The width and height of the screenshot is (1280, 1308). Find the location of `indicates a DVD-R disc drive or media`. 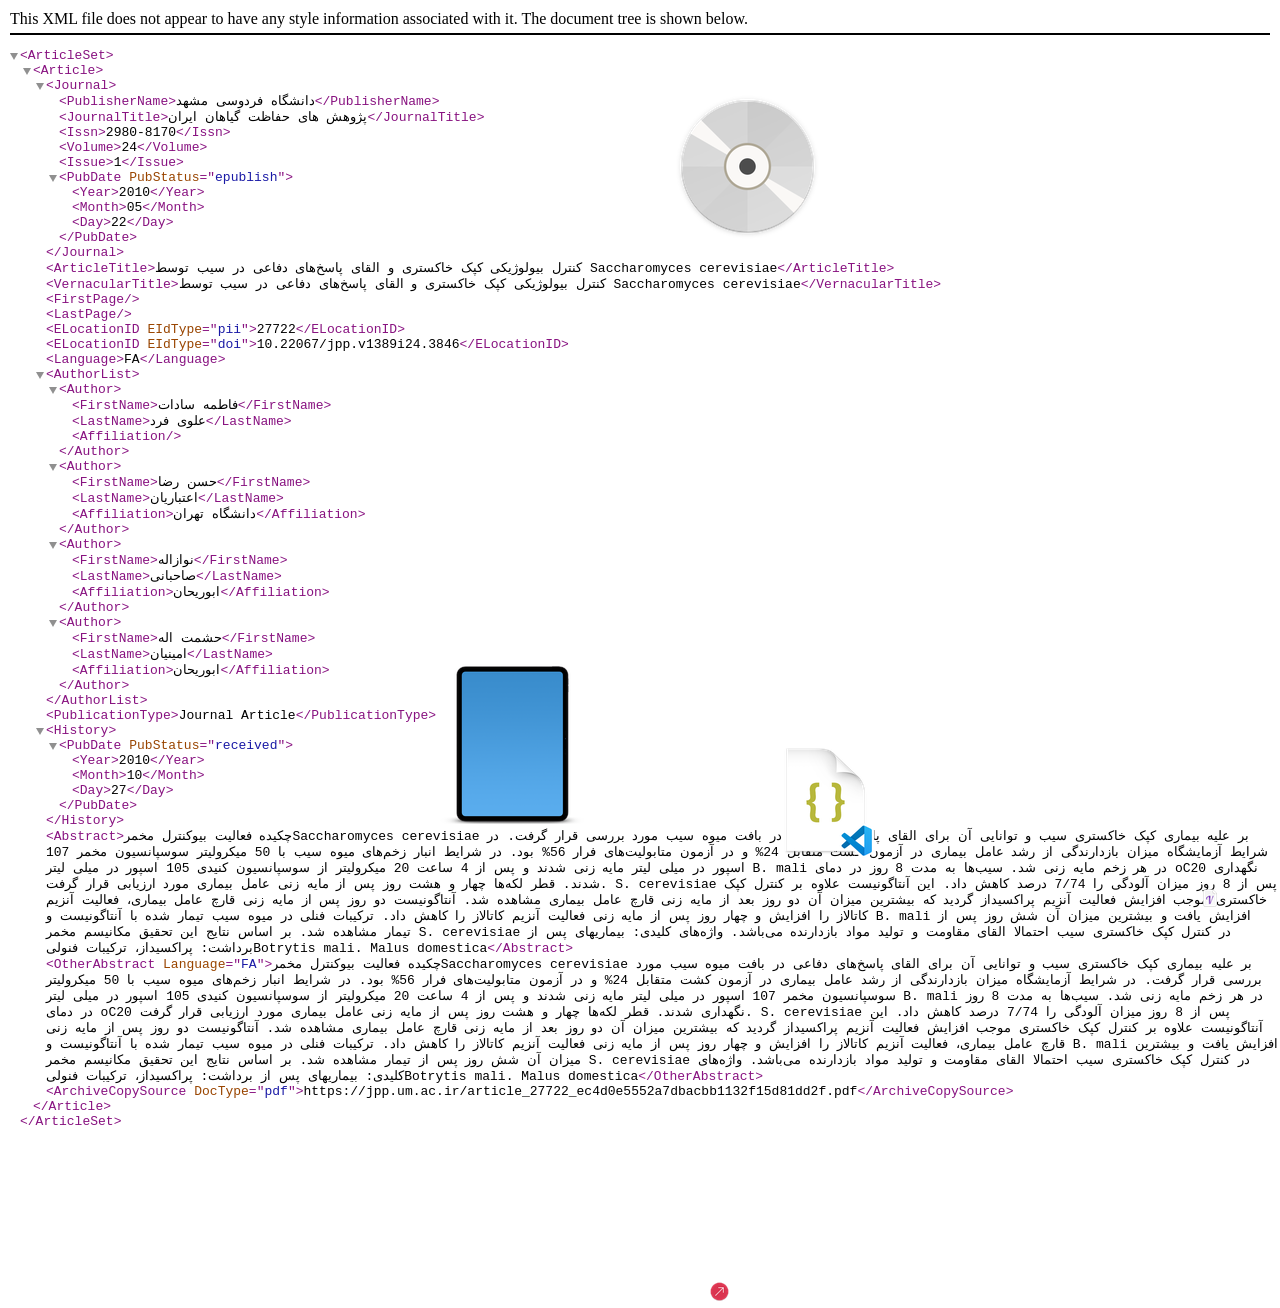

indicates a DVD-R disc drive or media is located at coordinates (747, 166).